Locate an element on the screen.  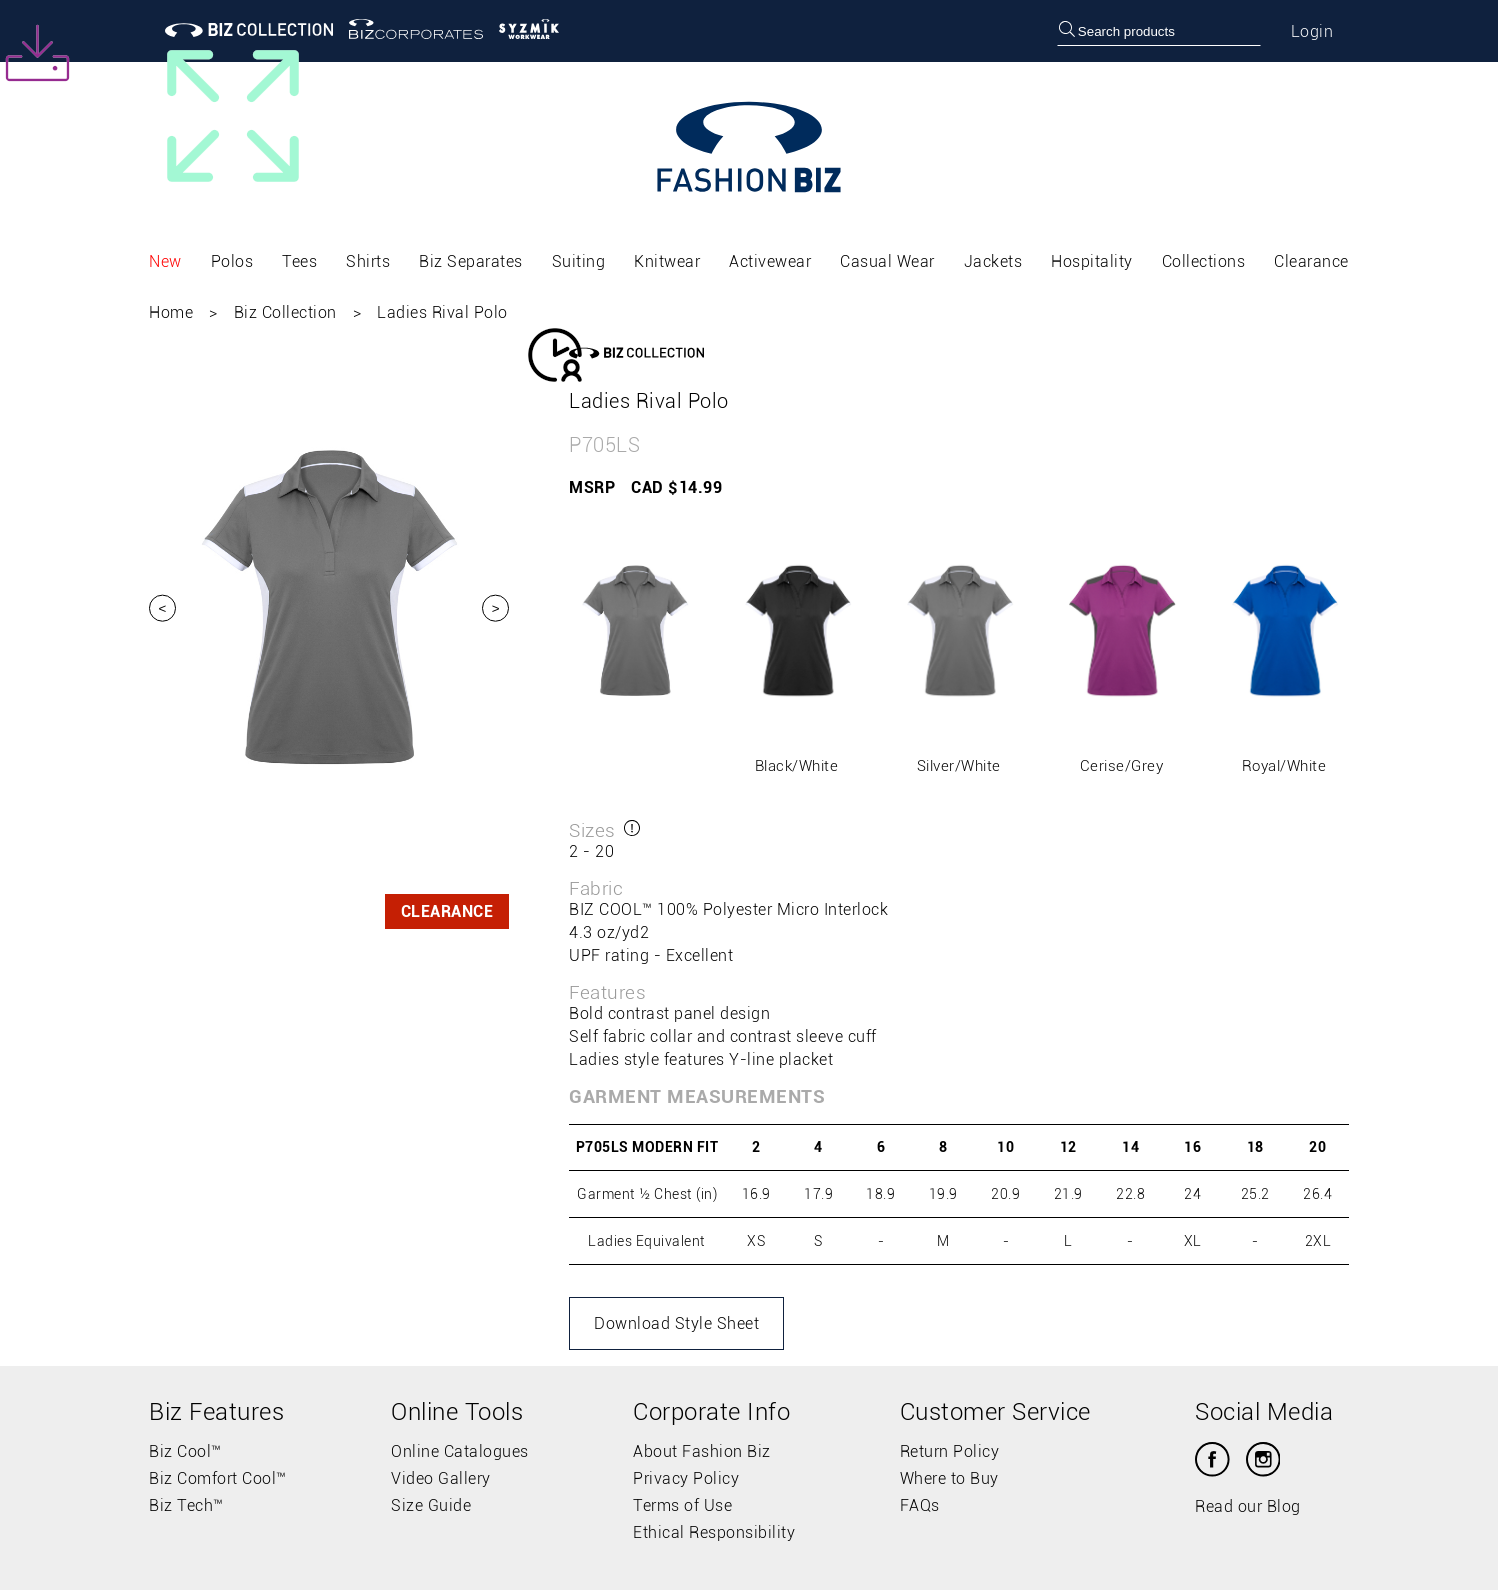
expand to fullscreen mode is located at coordinates (233, 116).